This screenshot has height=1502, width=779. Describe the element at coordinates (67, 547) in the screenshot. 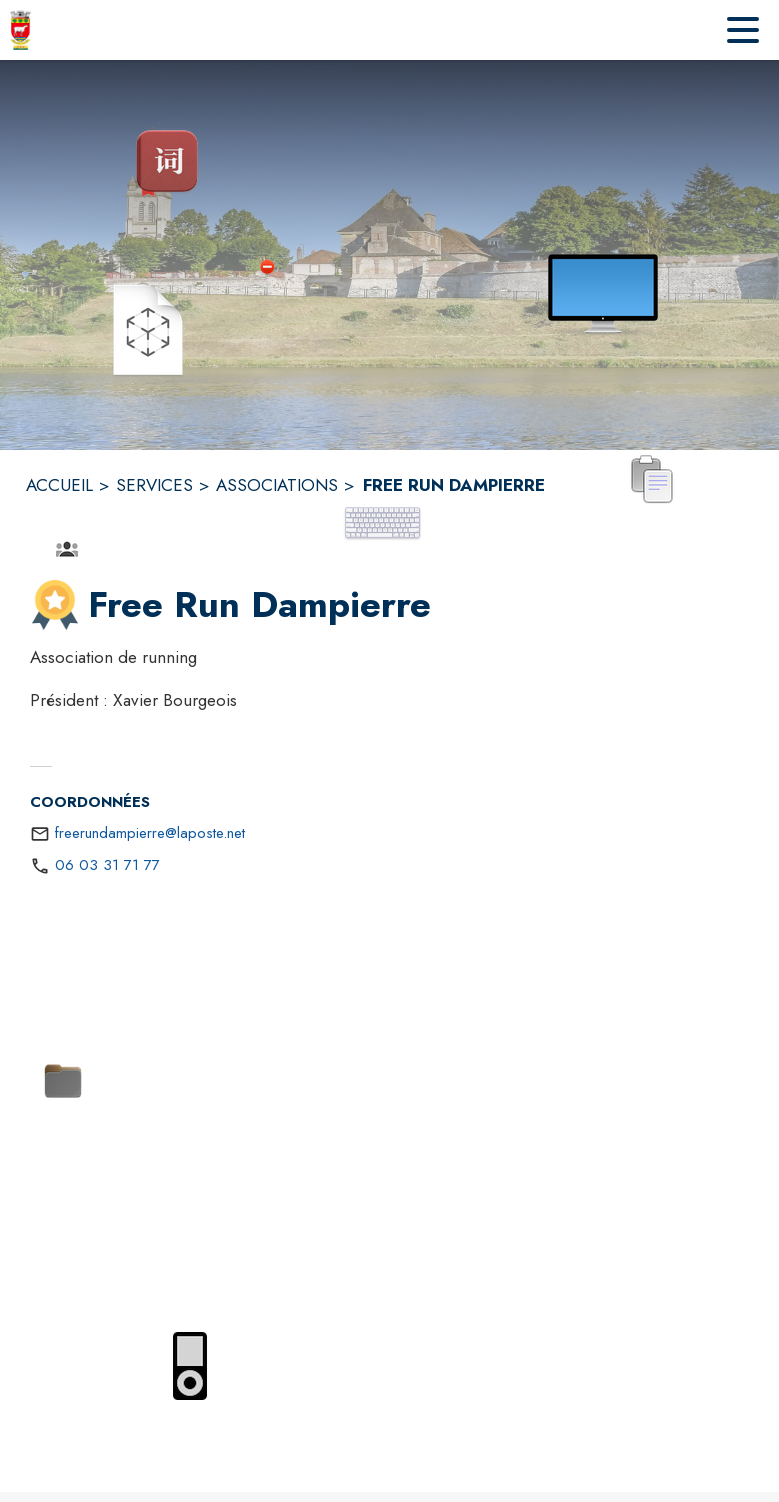

I see `indicates shared access with all users` at that location.